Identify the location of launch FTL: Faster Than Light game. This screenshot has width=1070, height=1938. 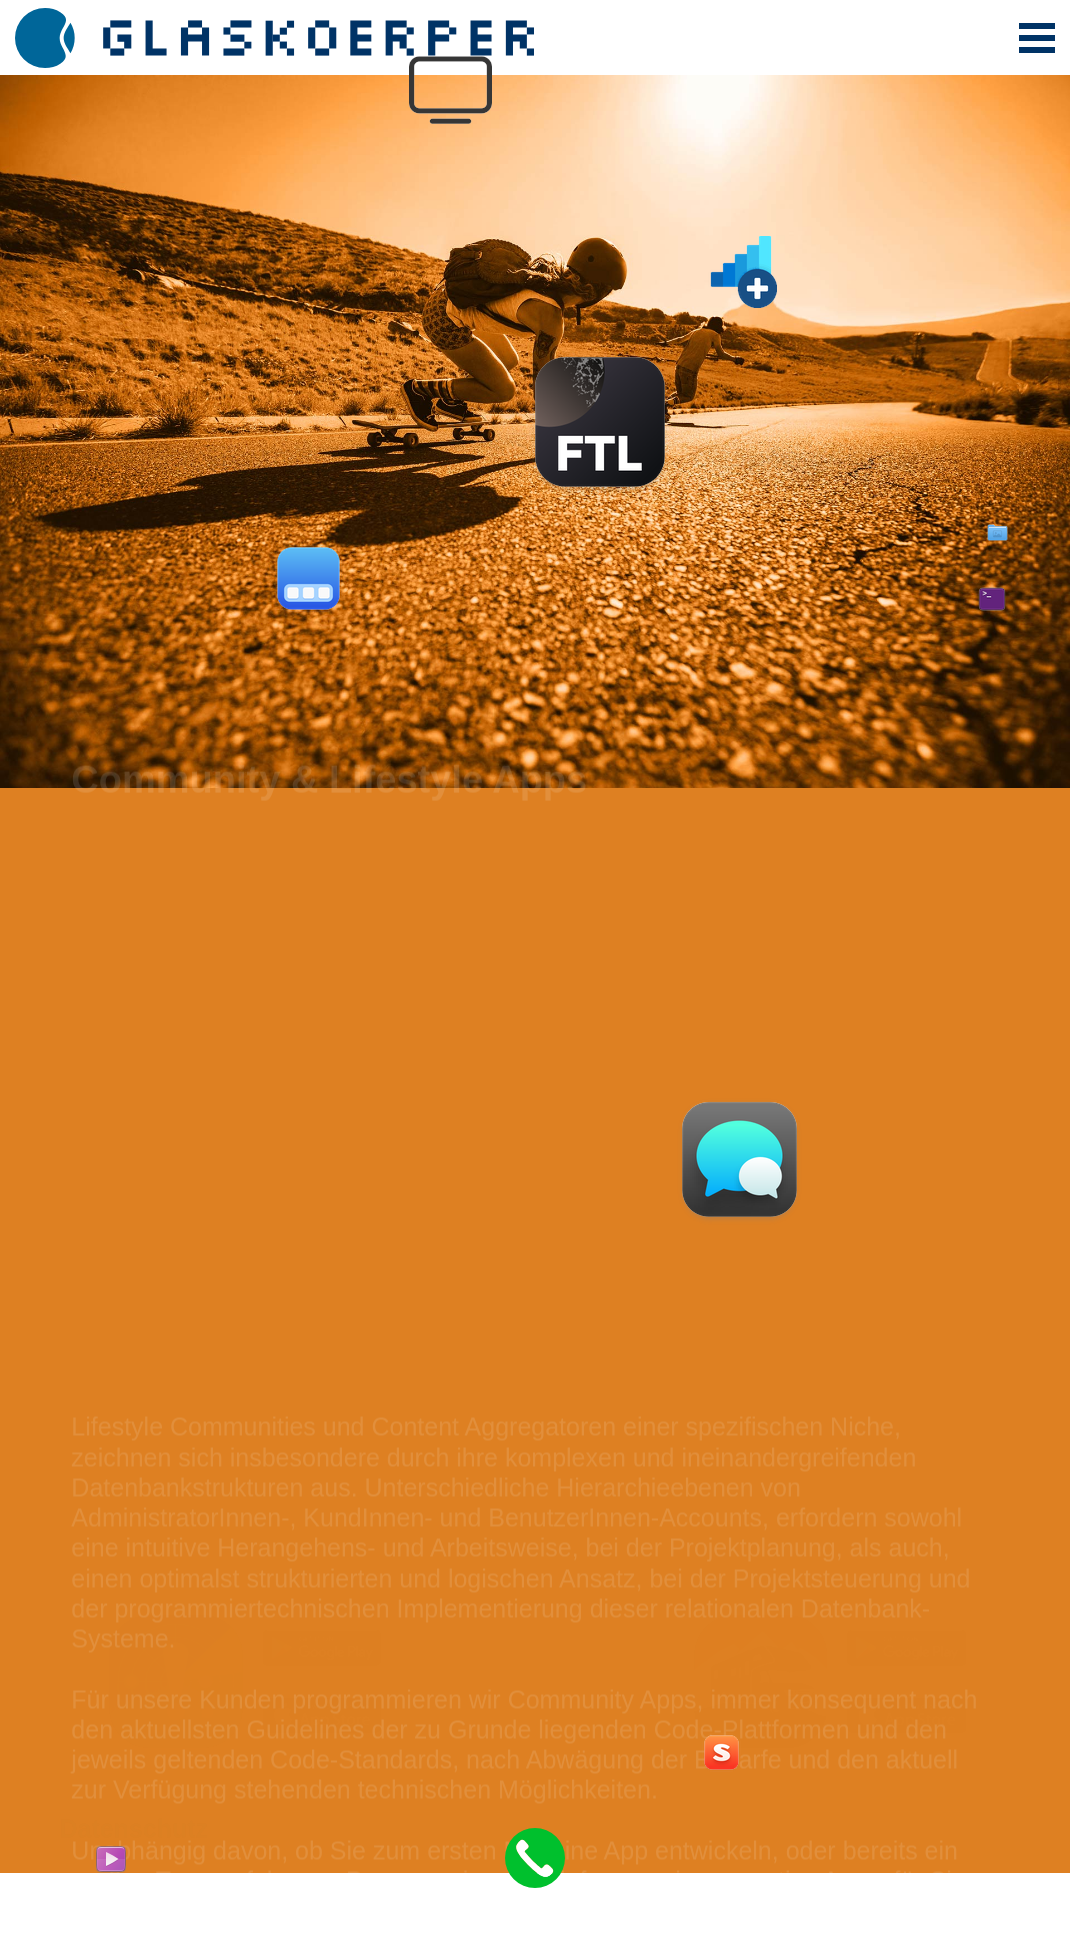
(600, 422).